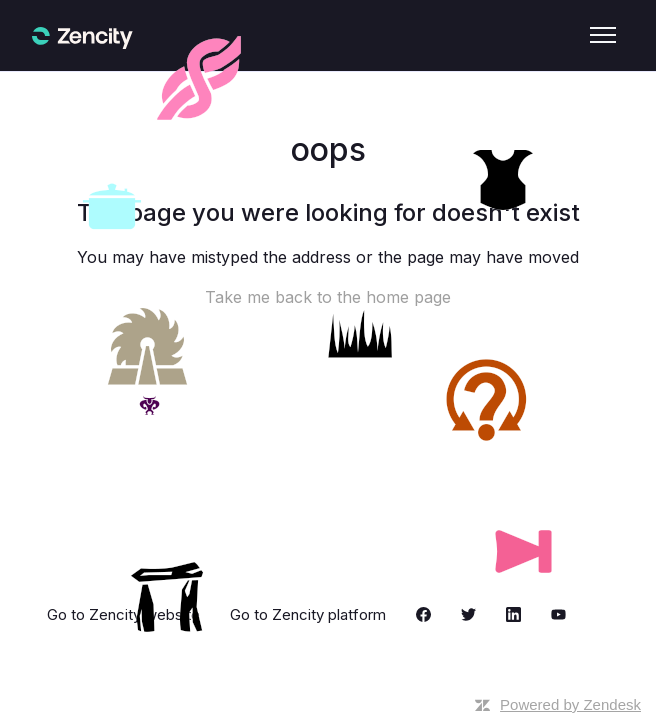 This screenshot has height=720, width=656. Describe the element at coordinates (199, 78) in the screenshot. I see `indicates a connection or link between items` at that location.